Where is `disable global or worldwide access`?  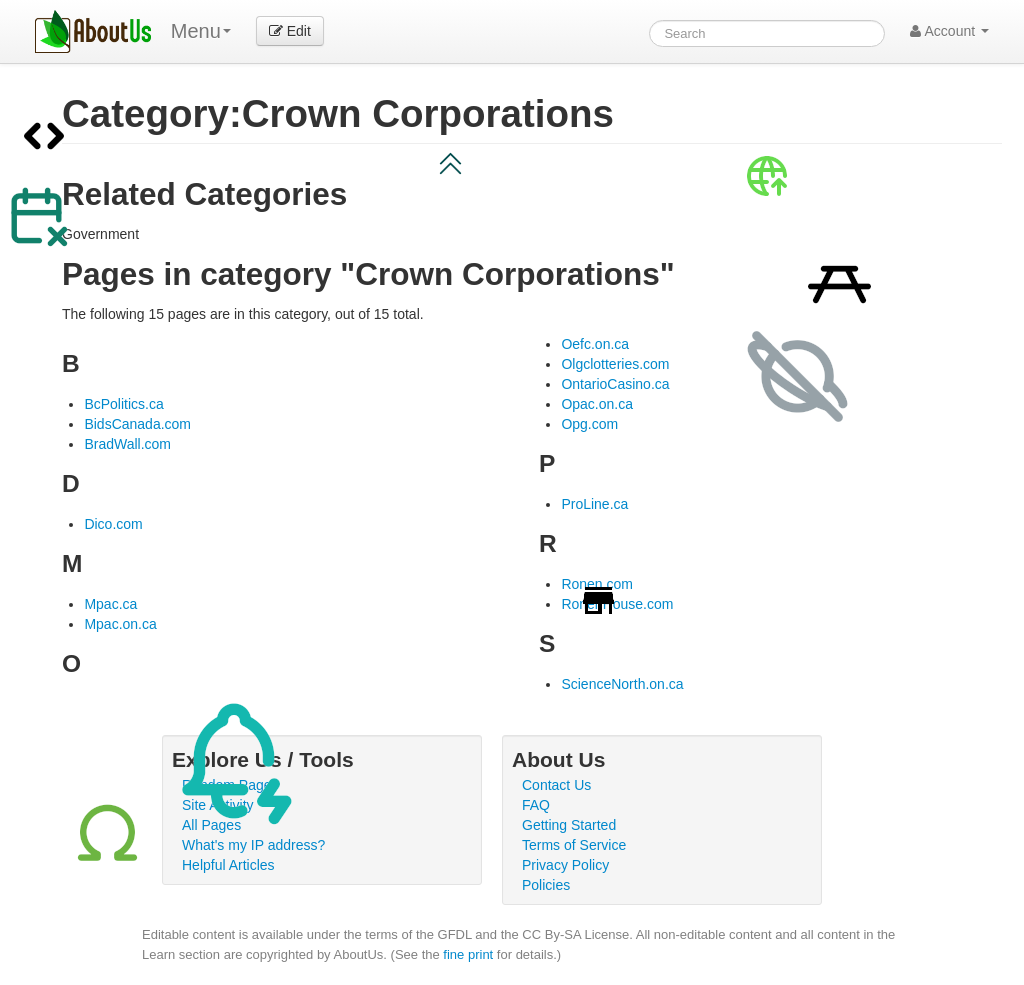 disable global or worldwide access is located at coordinates (797, 376).